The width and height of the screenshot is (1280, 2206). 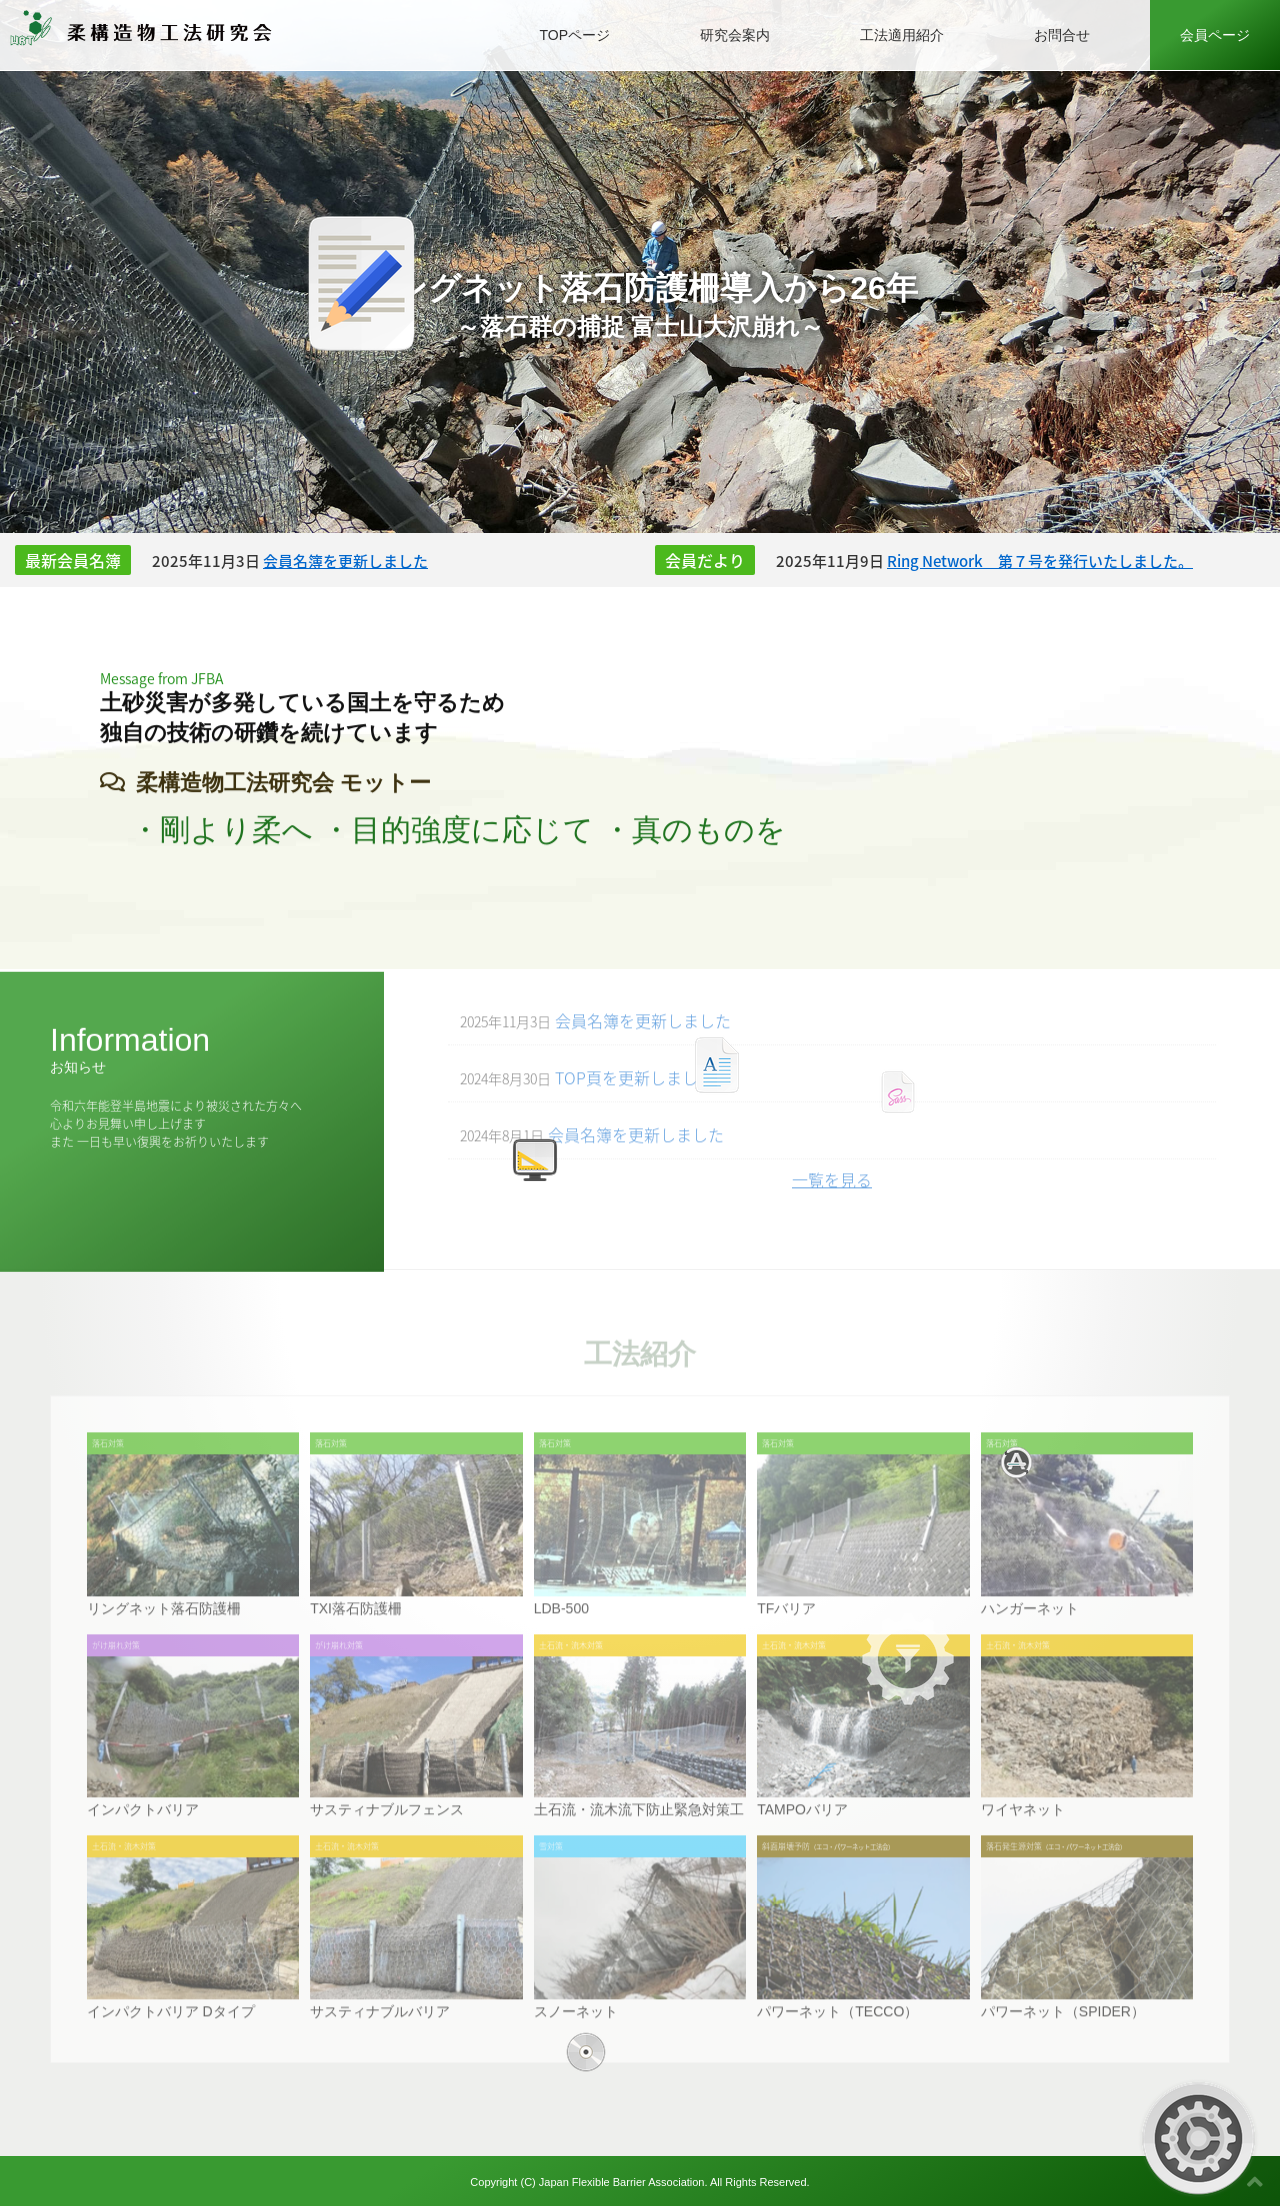 I want to click on scss stylesheet file, so click(x=898, y=1092).